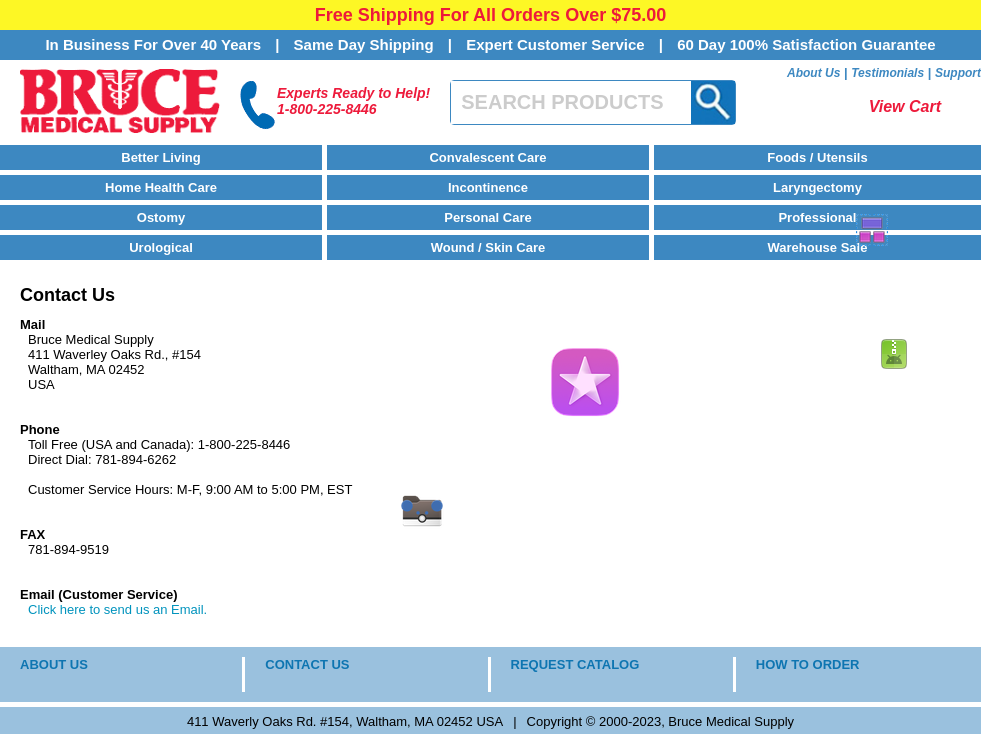 Image resolution: width=981 pixels, height=746 pixels. What do you see at coordinates (894, 354) in the screenshot?
I see `an android application package file` at bounding box center [894, 354].